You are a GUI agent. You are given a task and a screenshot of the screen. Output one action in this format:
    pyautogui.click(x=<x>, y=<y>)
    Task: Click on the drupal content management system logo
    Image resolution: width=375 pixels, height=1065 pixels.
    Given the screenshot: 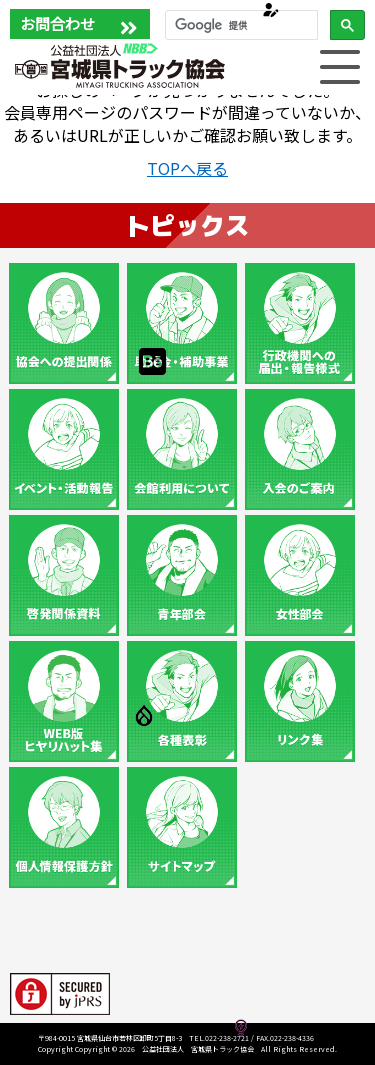 What is the action you would take?
    pyautogui.click(x=144, y=715)
    